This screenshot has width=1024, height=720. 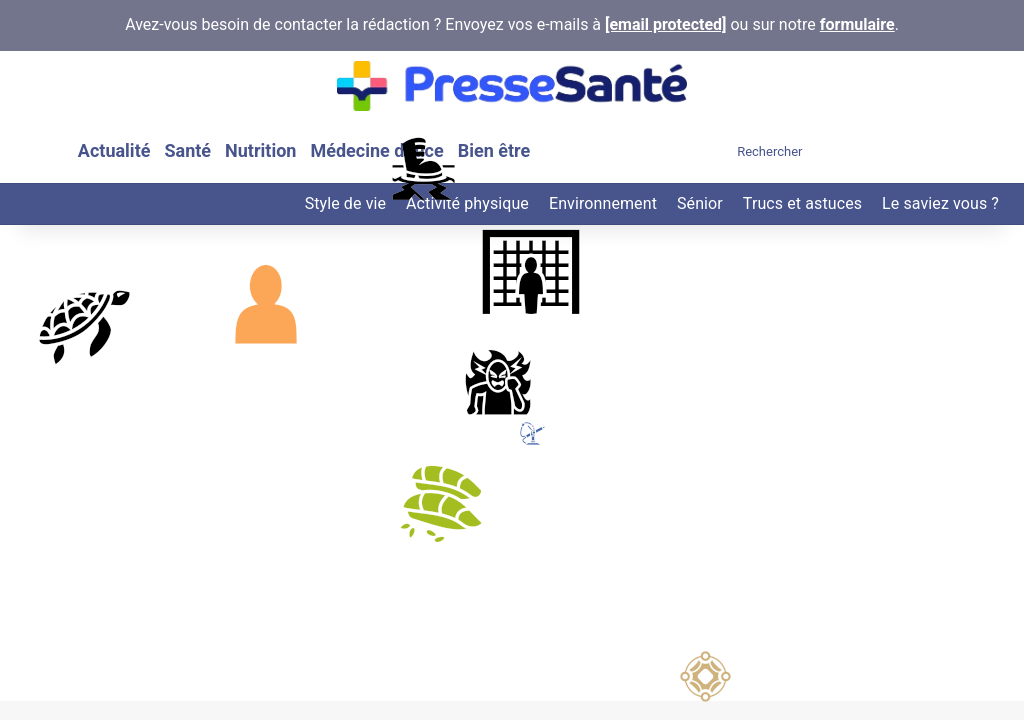 I want to click on browse sushi or Japanese food options, so click(x=441, y=504).